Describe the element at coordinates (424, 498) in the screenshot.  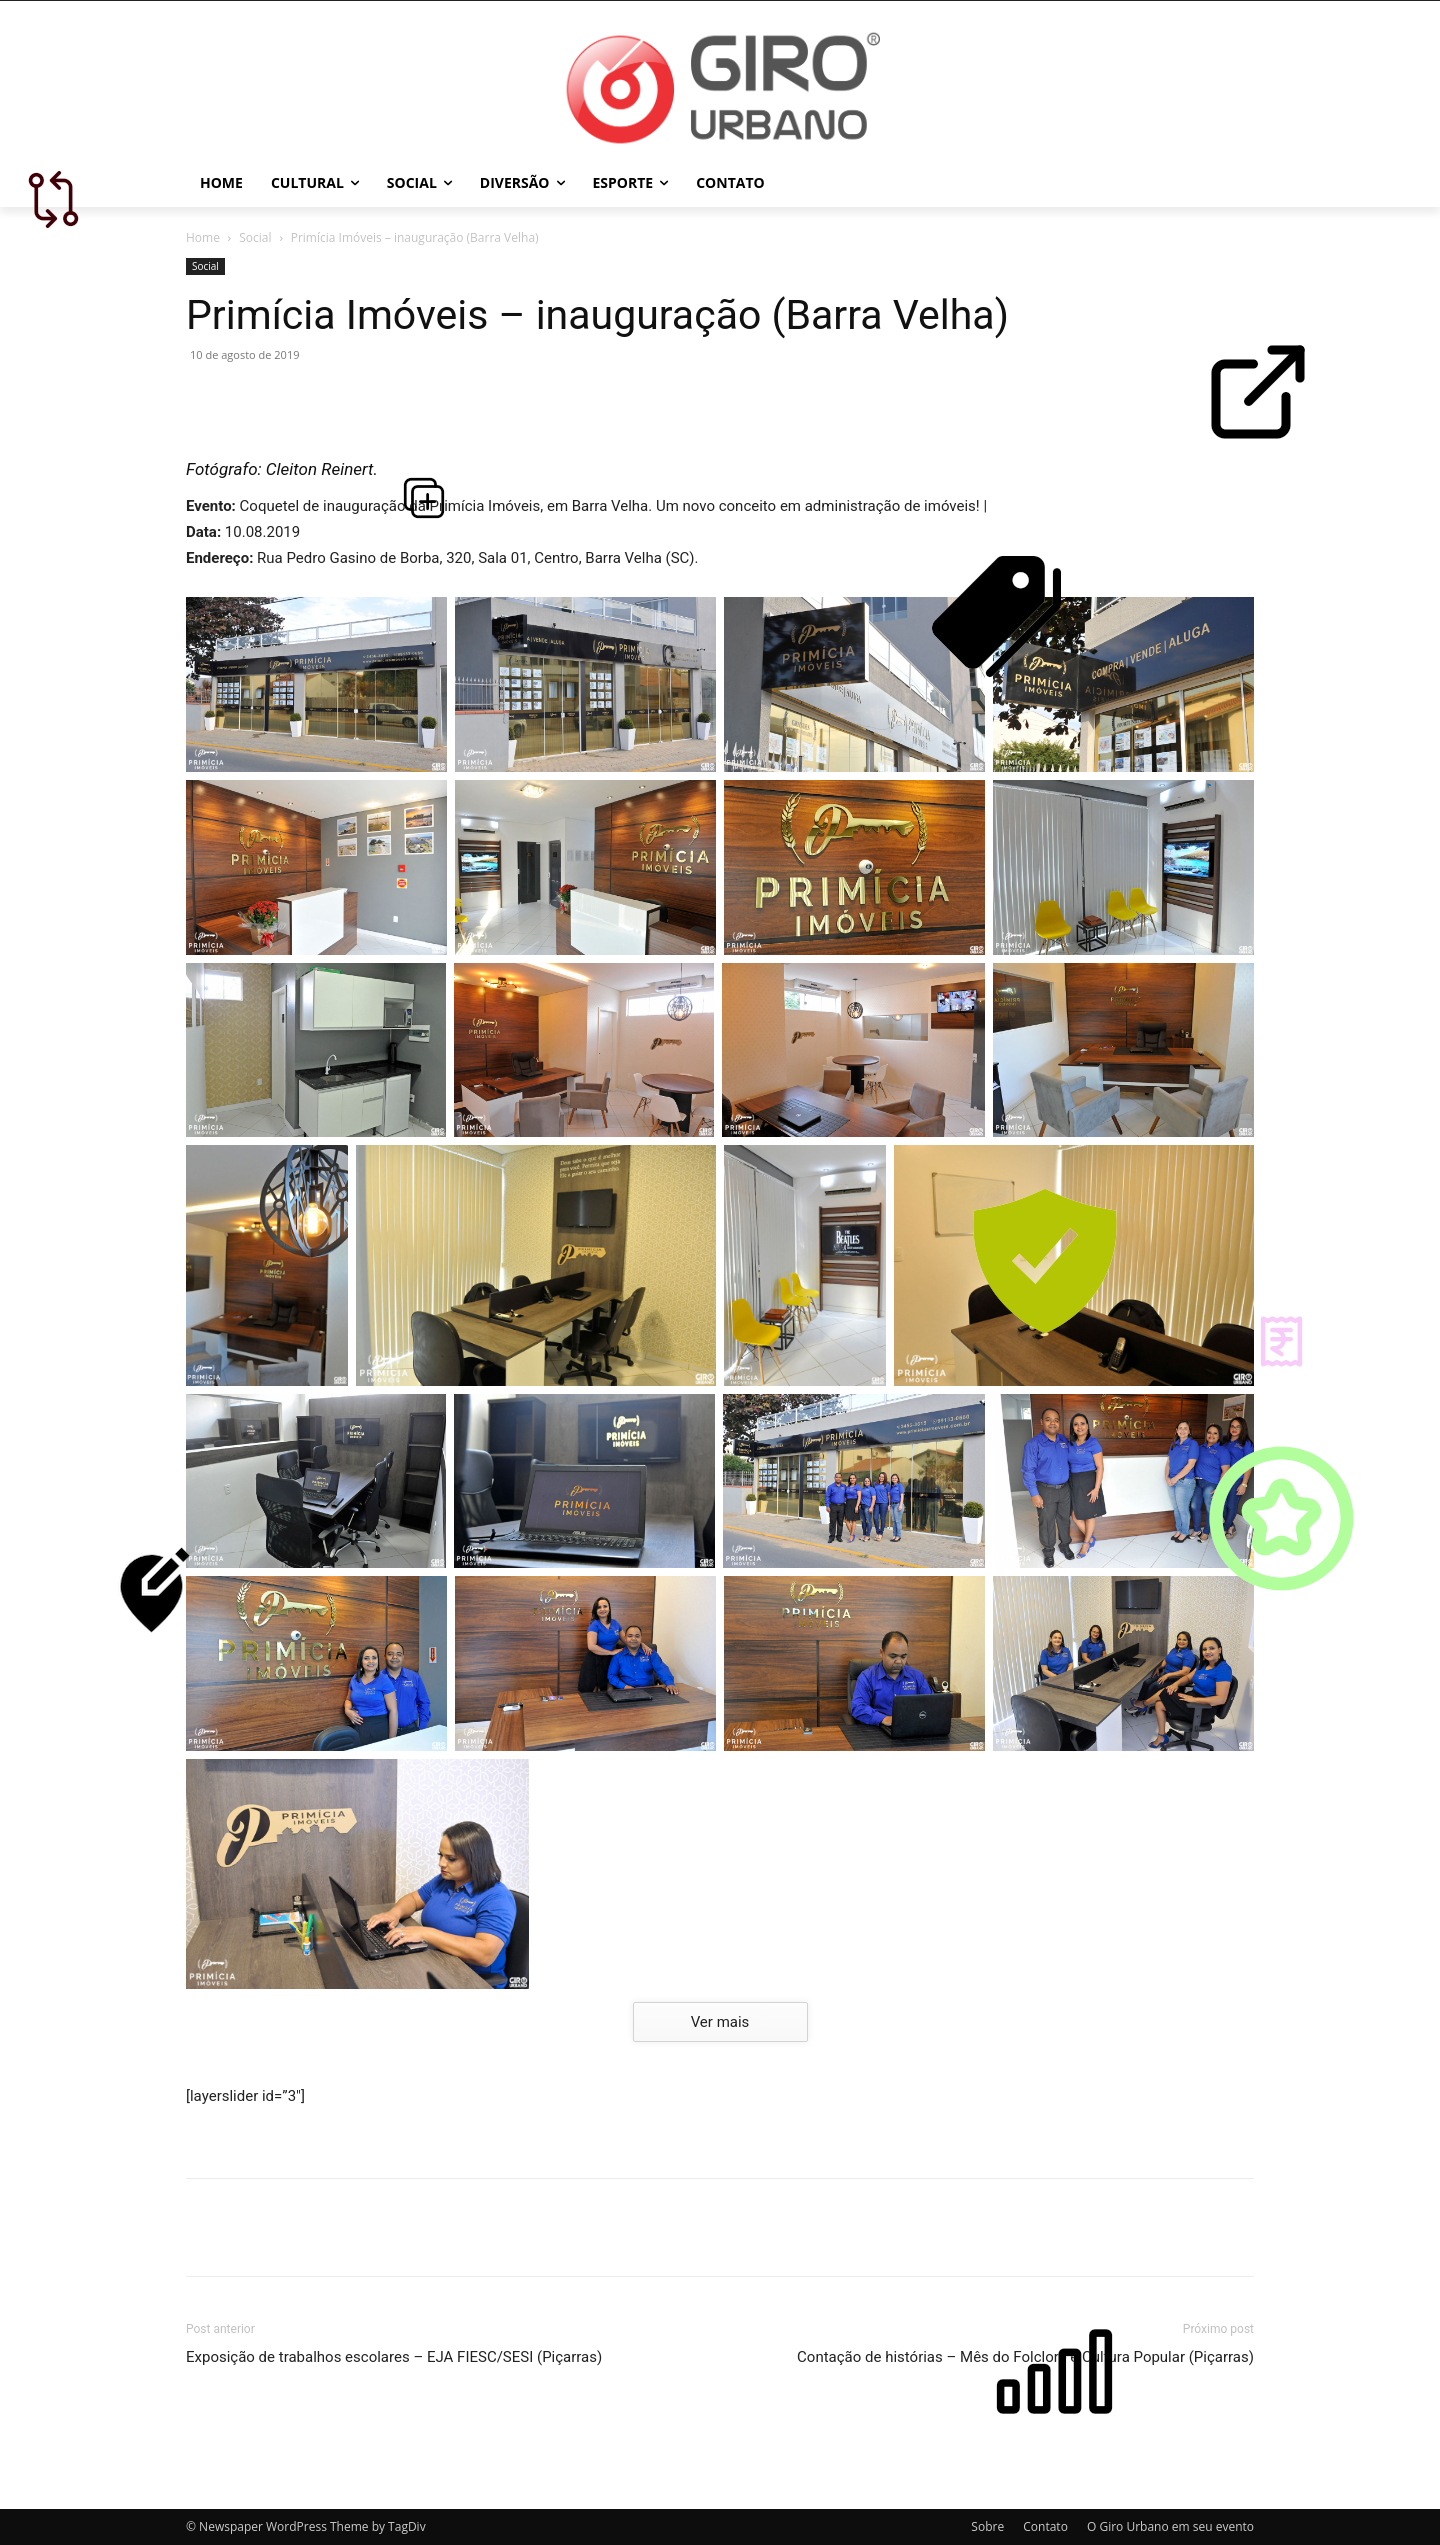
I see `duplicate or copy an item` at that location.